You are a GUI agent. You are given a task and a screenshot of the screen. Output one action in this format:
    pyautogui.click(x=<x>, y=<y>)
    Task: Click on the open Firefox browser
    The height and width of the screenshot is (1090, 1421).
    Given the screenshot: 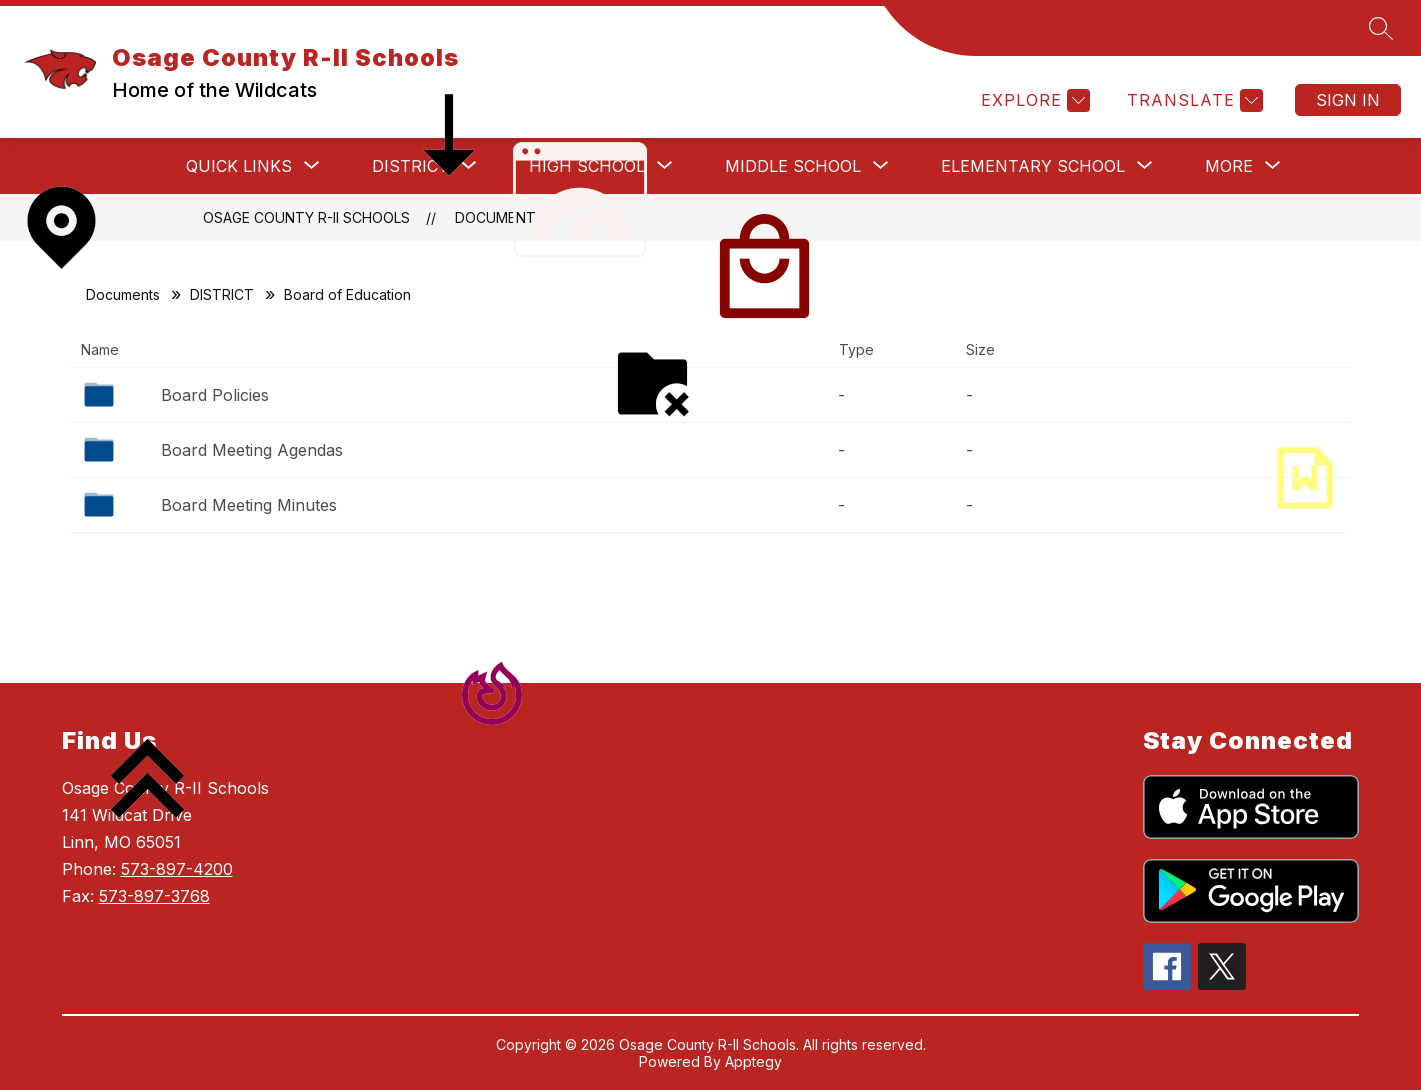 What is the action you would take?
    pyautogui.click(x=492, y=695)
    